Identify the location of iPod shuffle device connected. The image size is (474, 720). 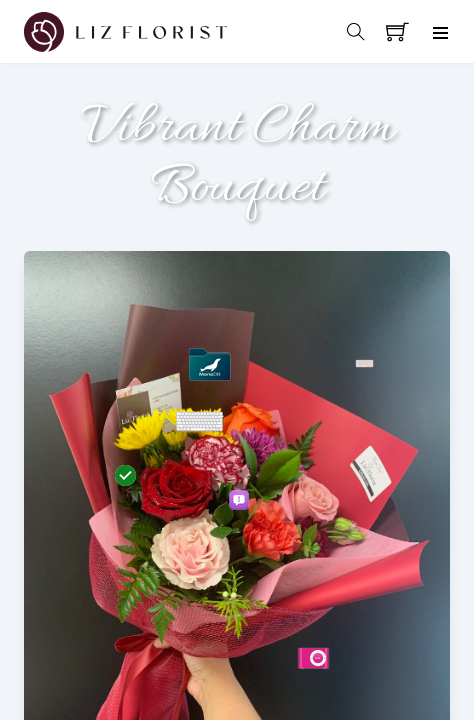
(313, 652).